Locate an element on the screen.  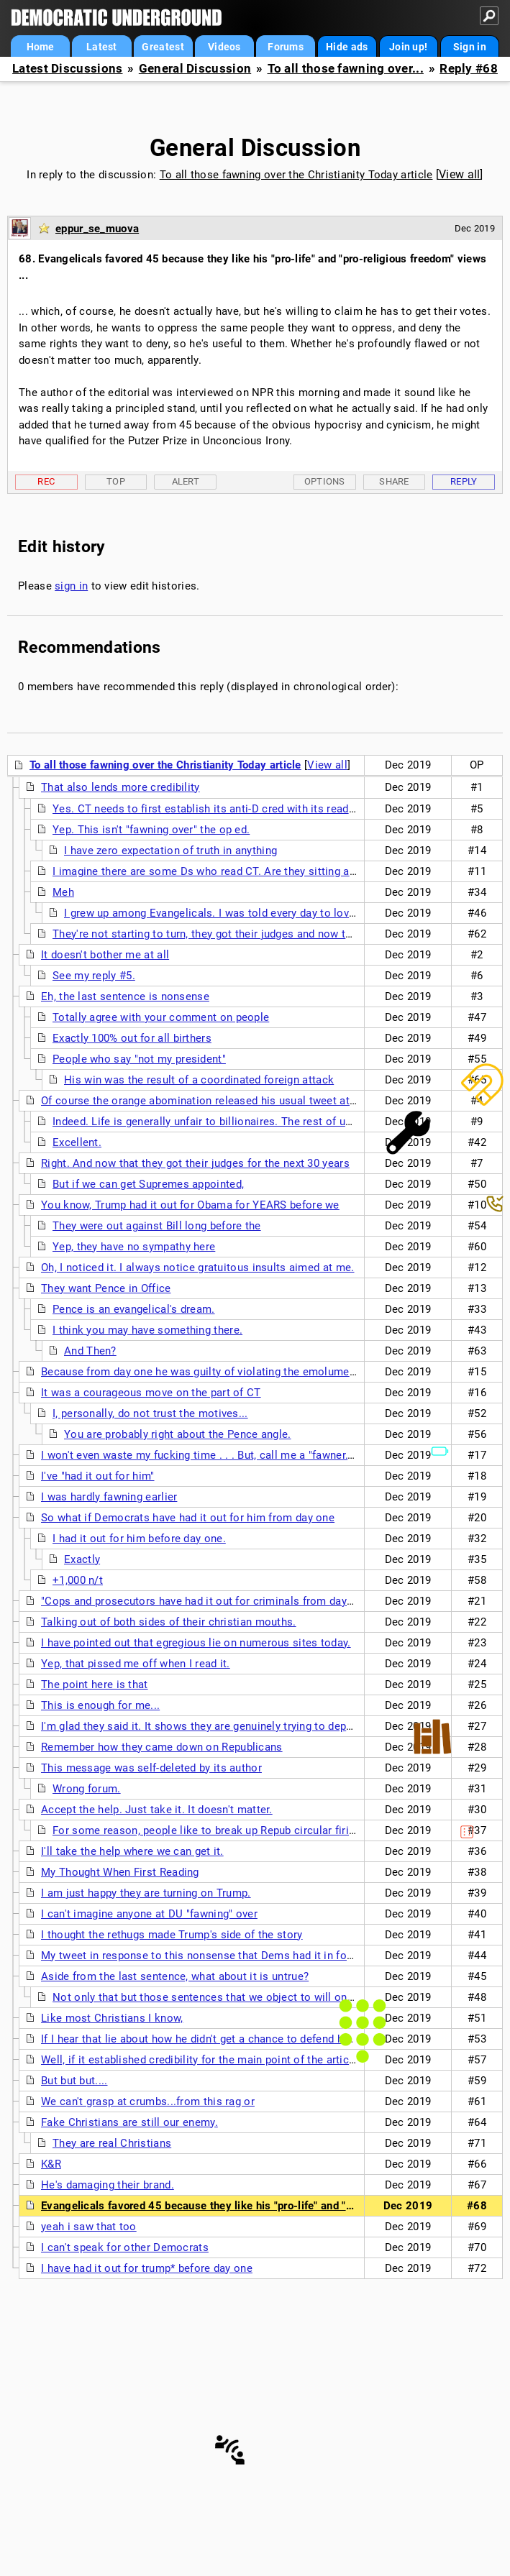
randomize or shuffle content is located at coordinates (467, 1832).